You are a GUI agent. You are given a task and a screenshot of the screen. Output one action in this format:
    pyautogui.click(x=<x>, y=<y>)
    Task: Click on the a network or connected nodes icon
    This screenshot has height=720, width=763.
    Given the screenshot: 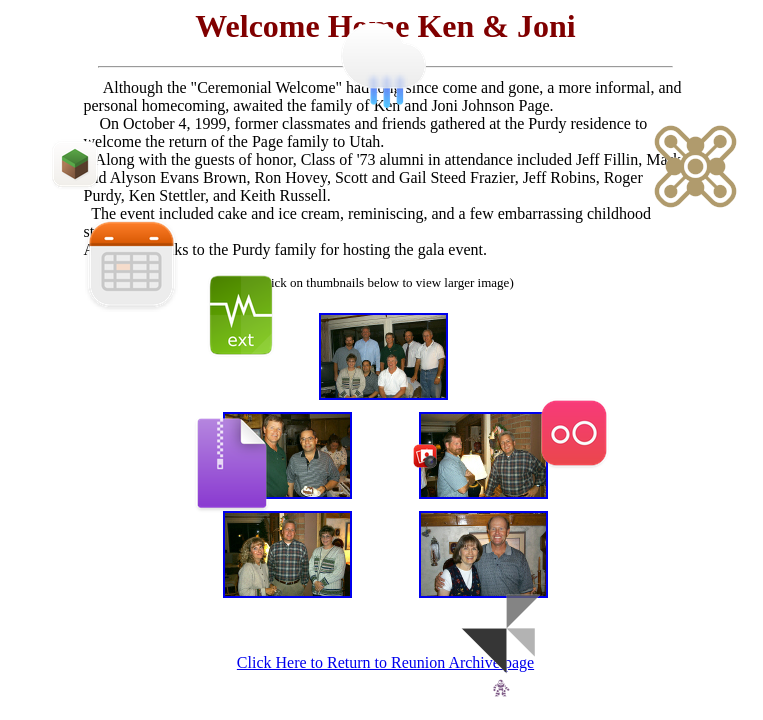 What is the action you would take?
    pyautogui.click(x=695, y=166)
    